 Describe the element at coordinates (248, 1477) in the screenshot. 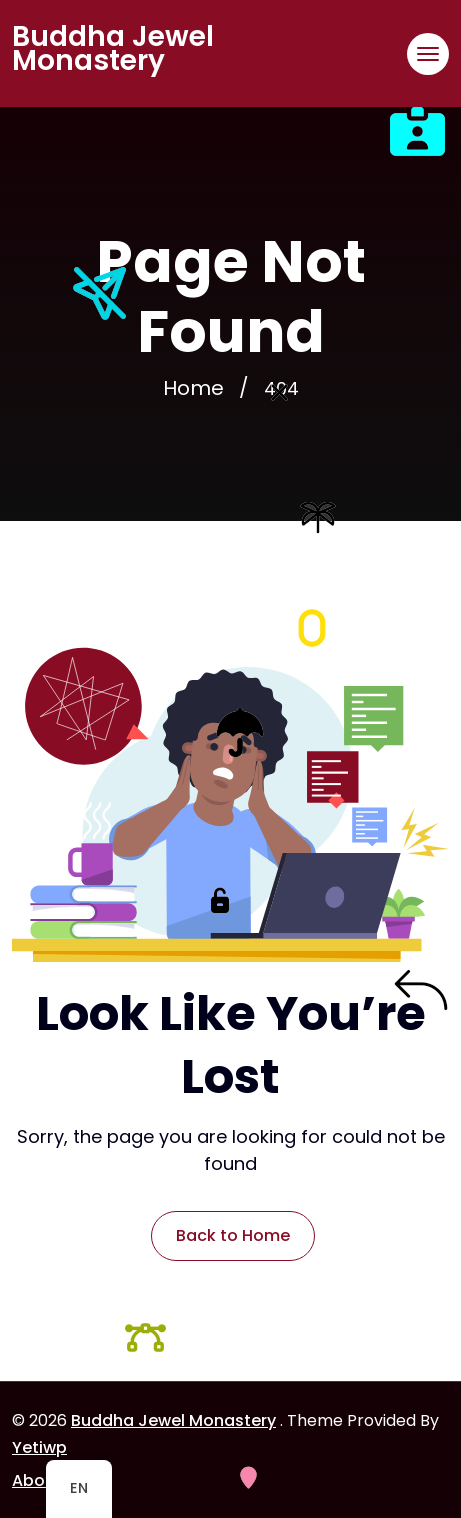

I see `view or set a location on the map` at that location.